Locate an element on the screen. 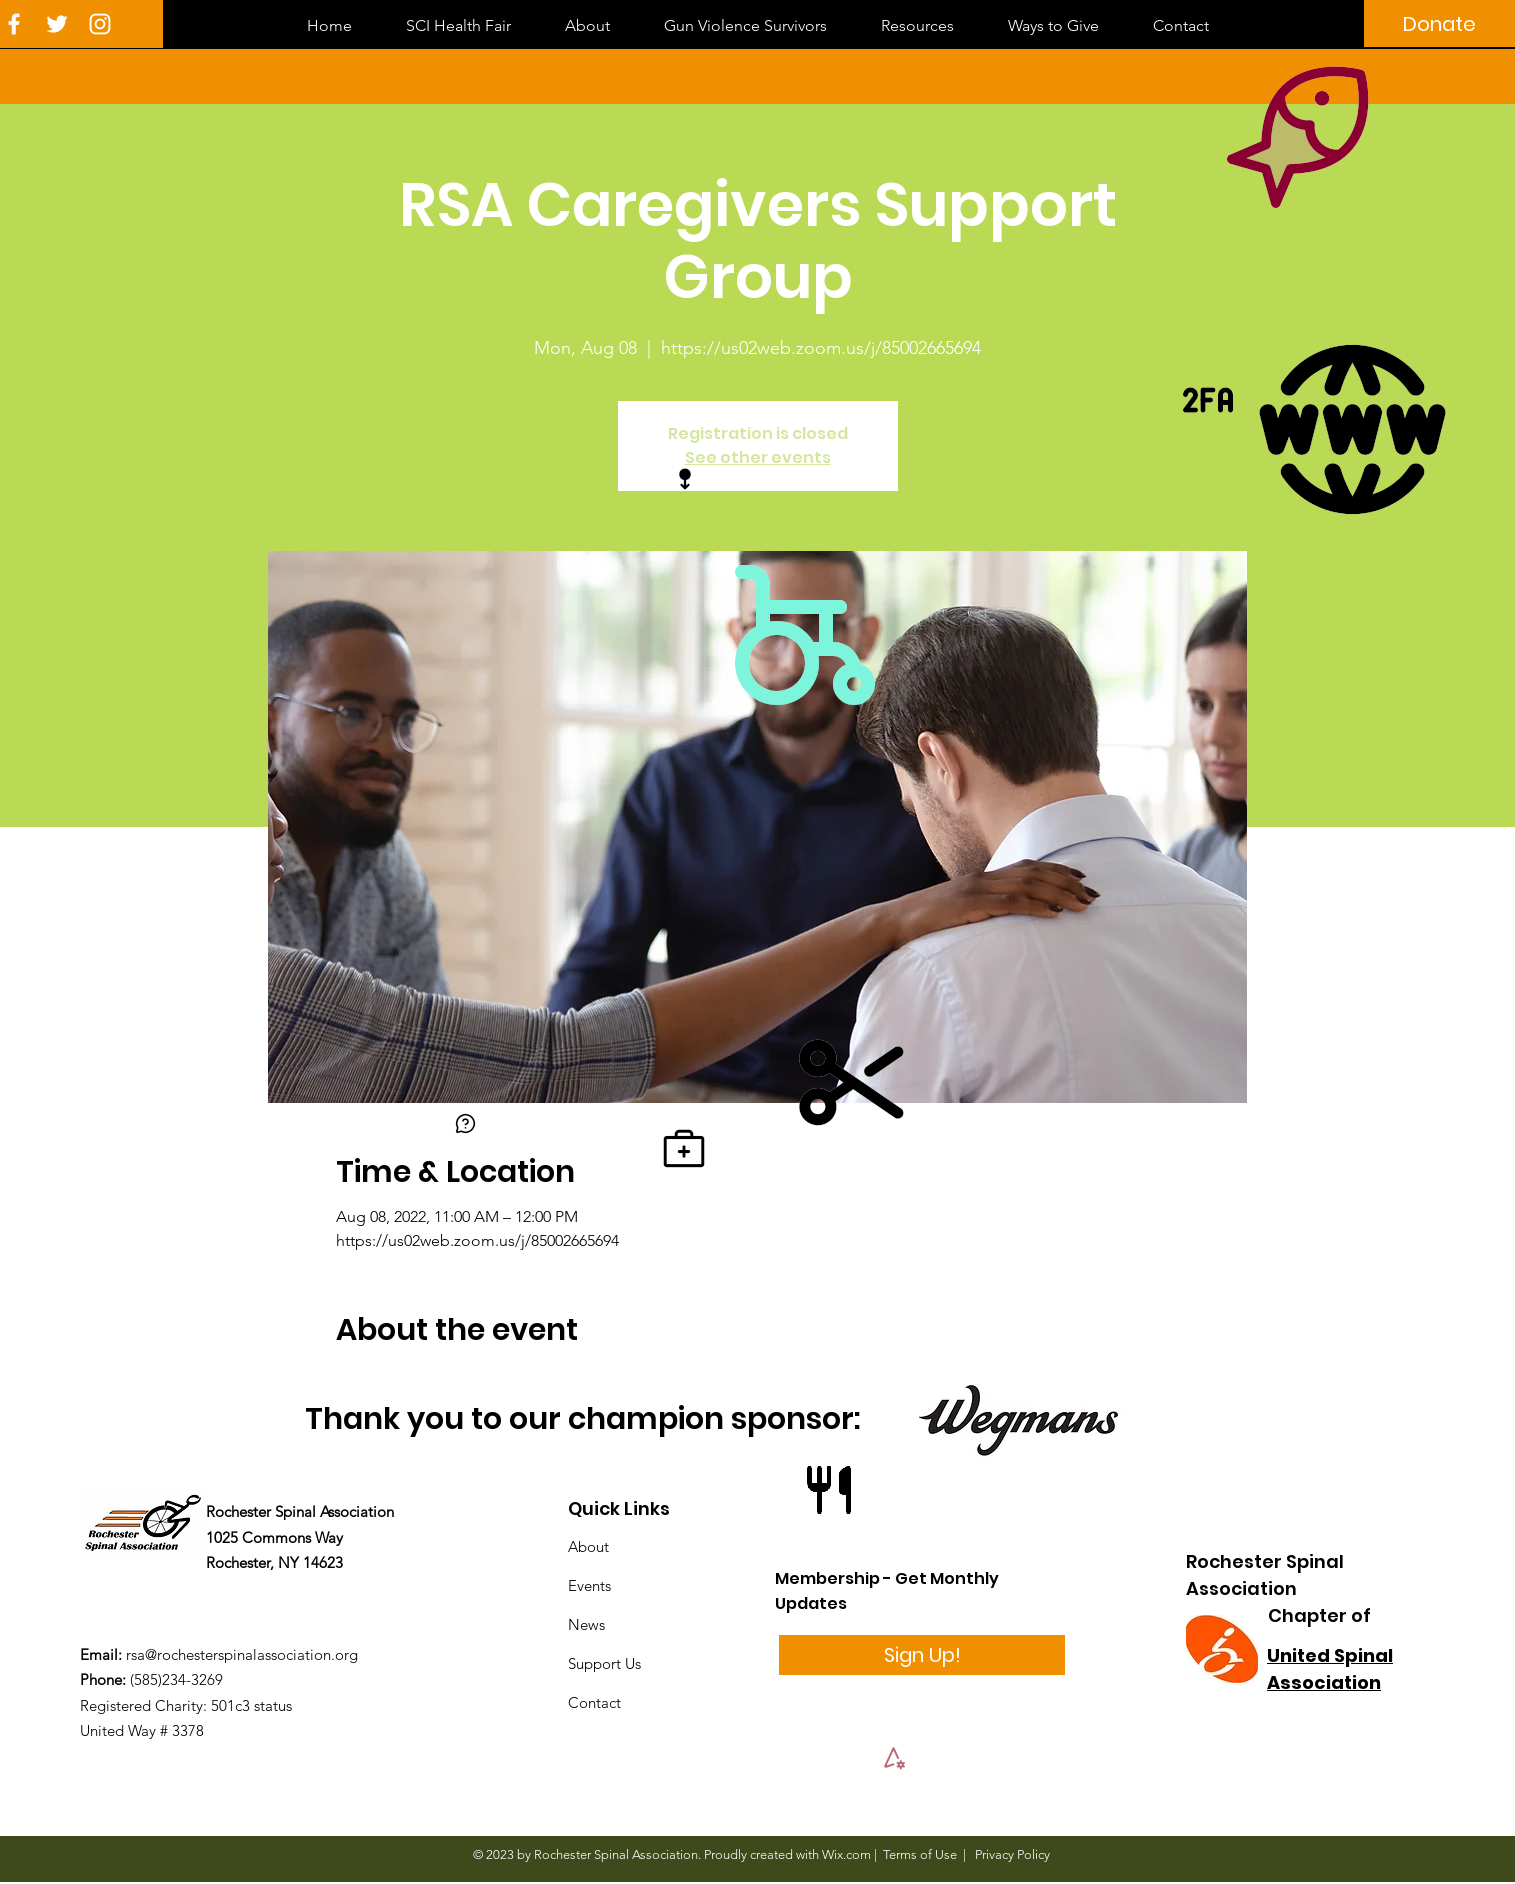 The height and width of the screenshot is (1884, 1515). cut selected content is located at coordinates (849, 1082).